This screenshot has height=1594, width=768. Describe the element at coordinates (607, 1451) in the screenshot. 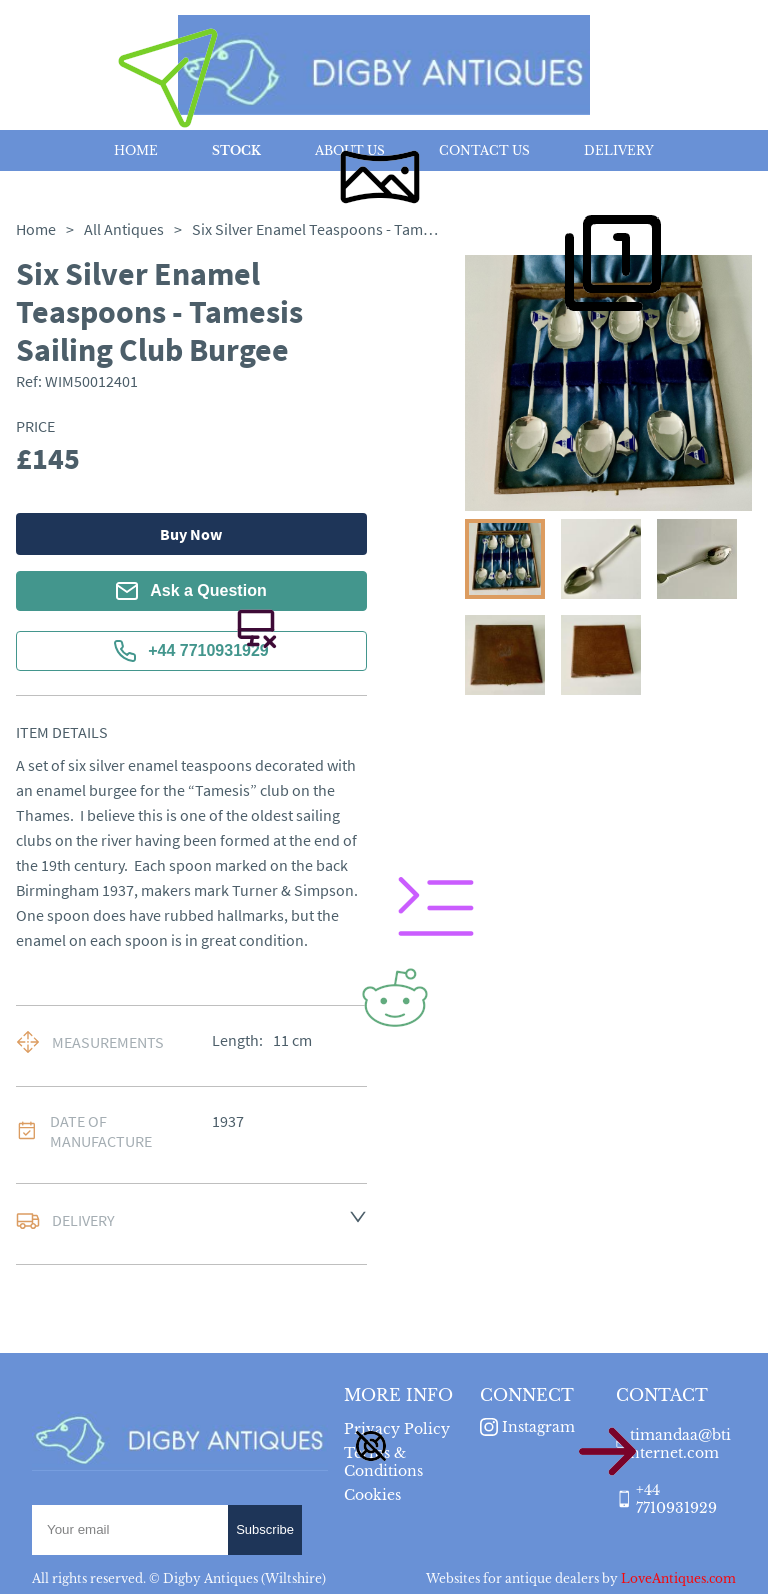

I see `proceed to the next step` at that location.